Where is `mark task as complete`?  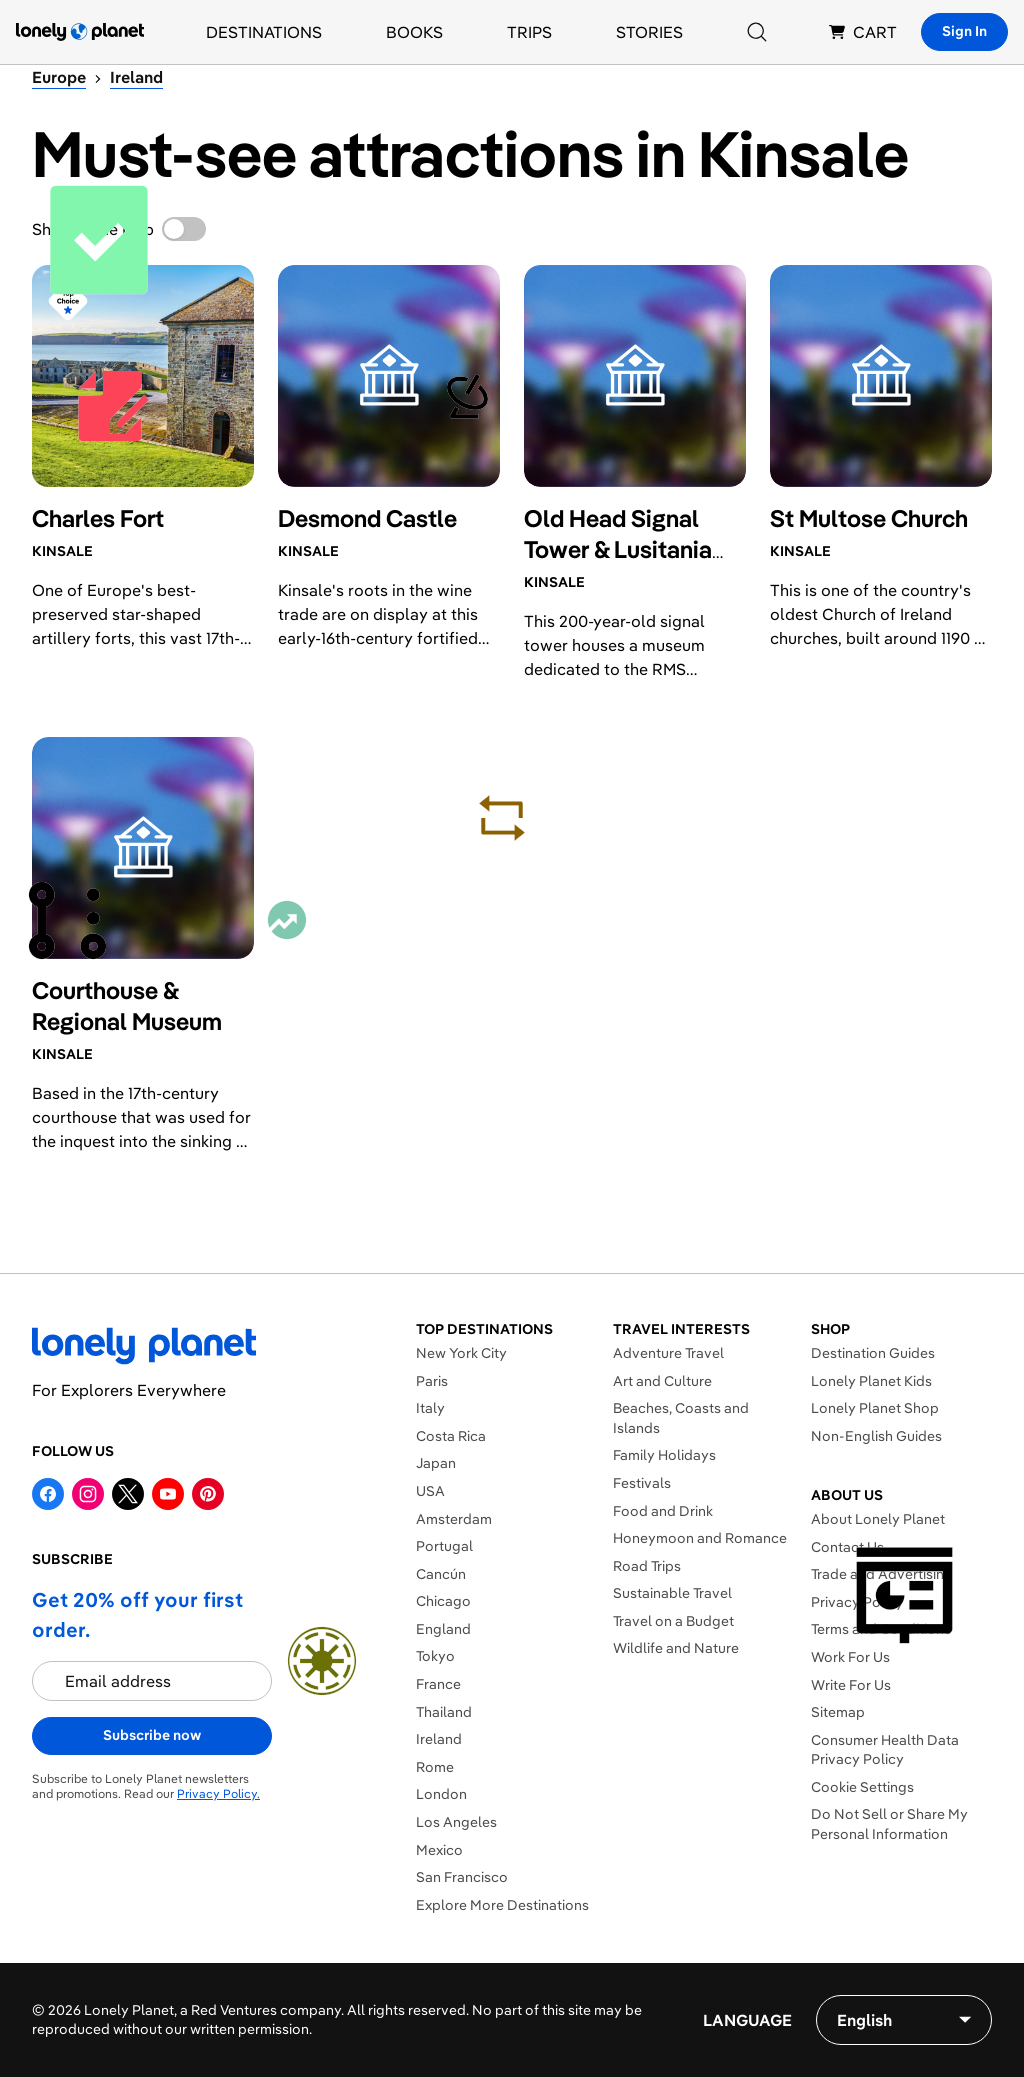 mark task as complete is located at coordinates (99, 240).